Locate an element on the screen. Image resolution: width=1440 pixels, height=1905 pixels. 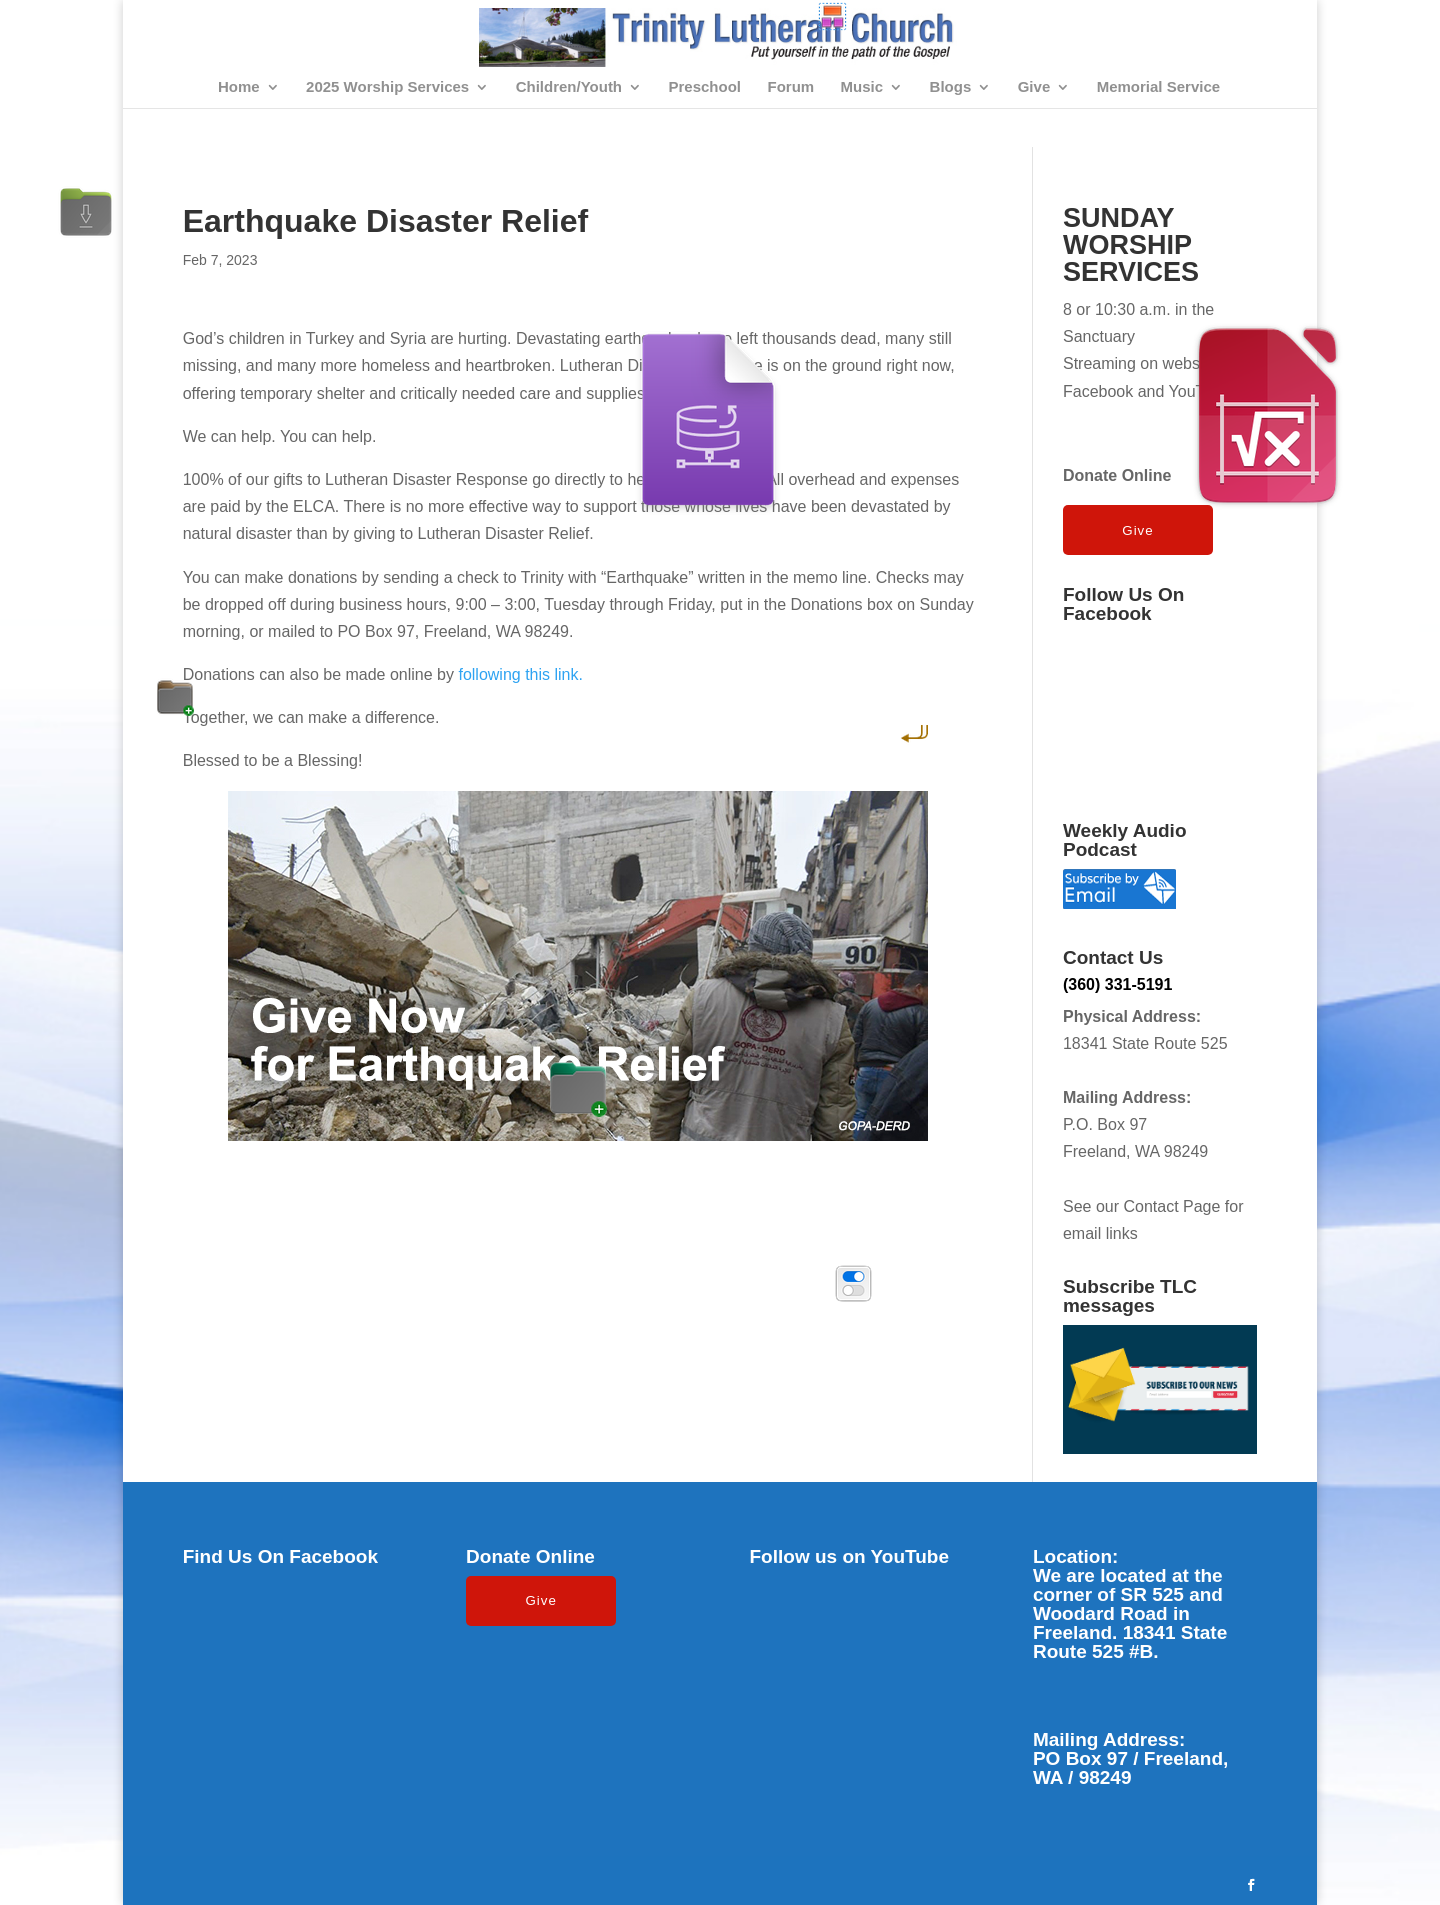
select all items in the current view is located at coordinates (832, 16).